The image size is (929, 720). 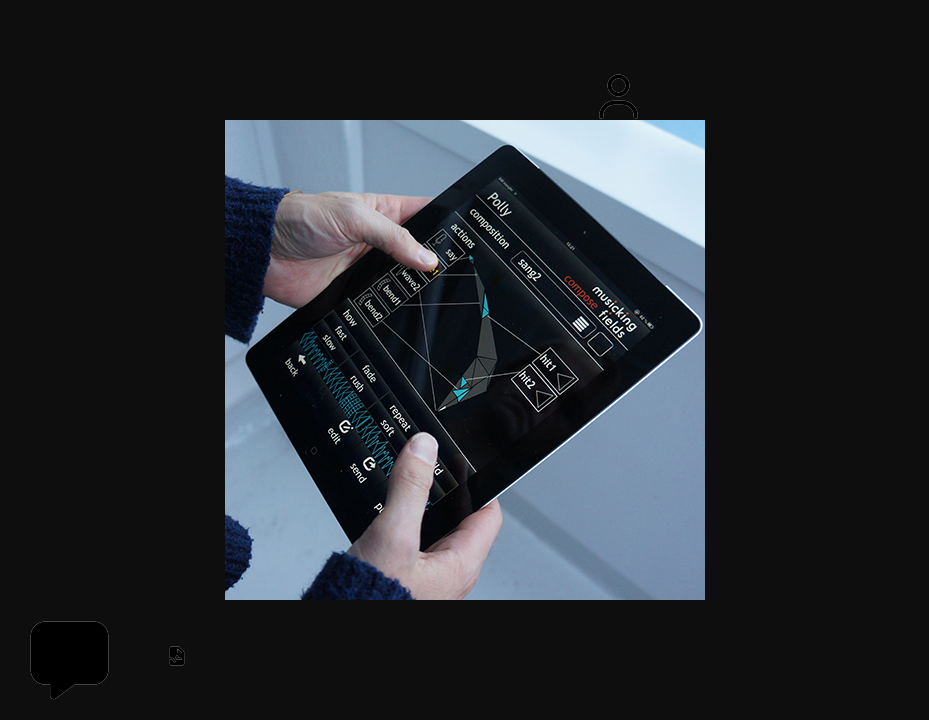 What do you see at coordinates (69, 655) in the screenshot?
I see `open chat or messaging` at bounding box center [69, 655].